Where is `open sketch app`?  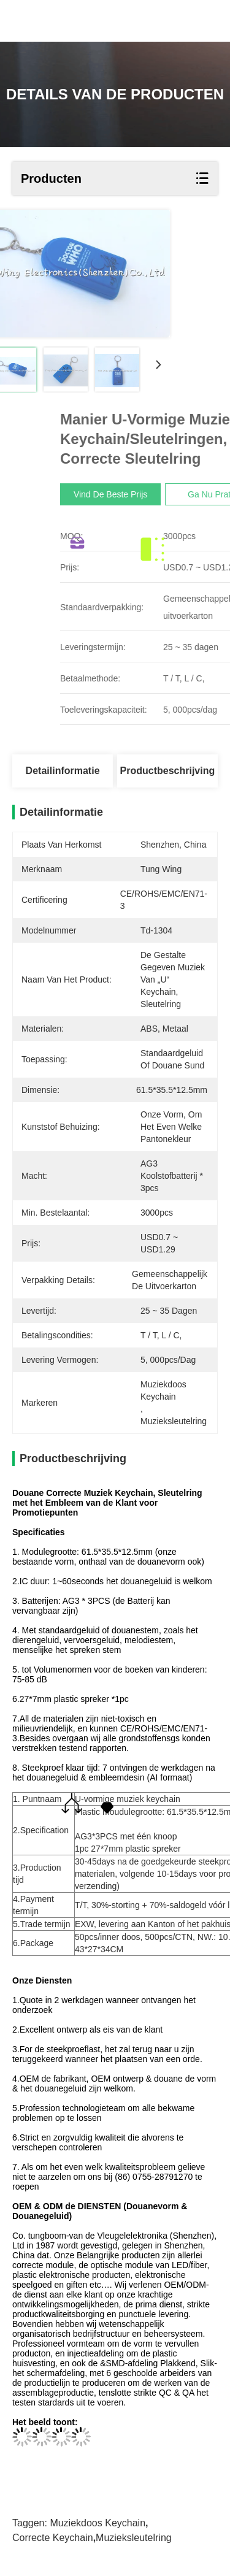
open sketch app is located at coordinates (107, 1807).